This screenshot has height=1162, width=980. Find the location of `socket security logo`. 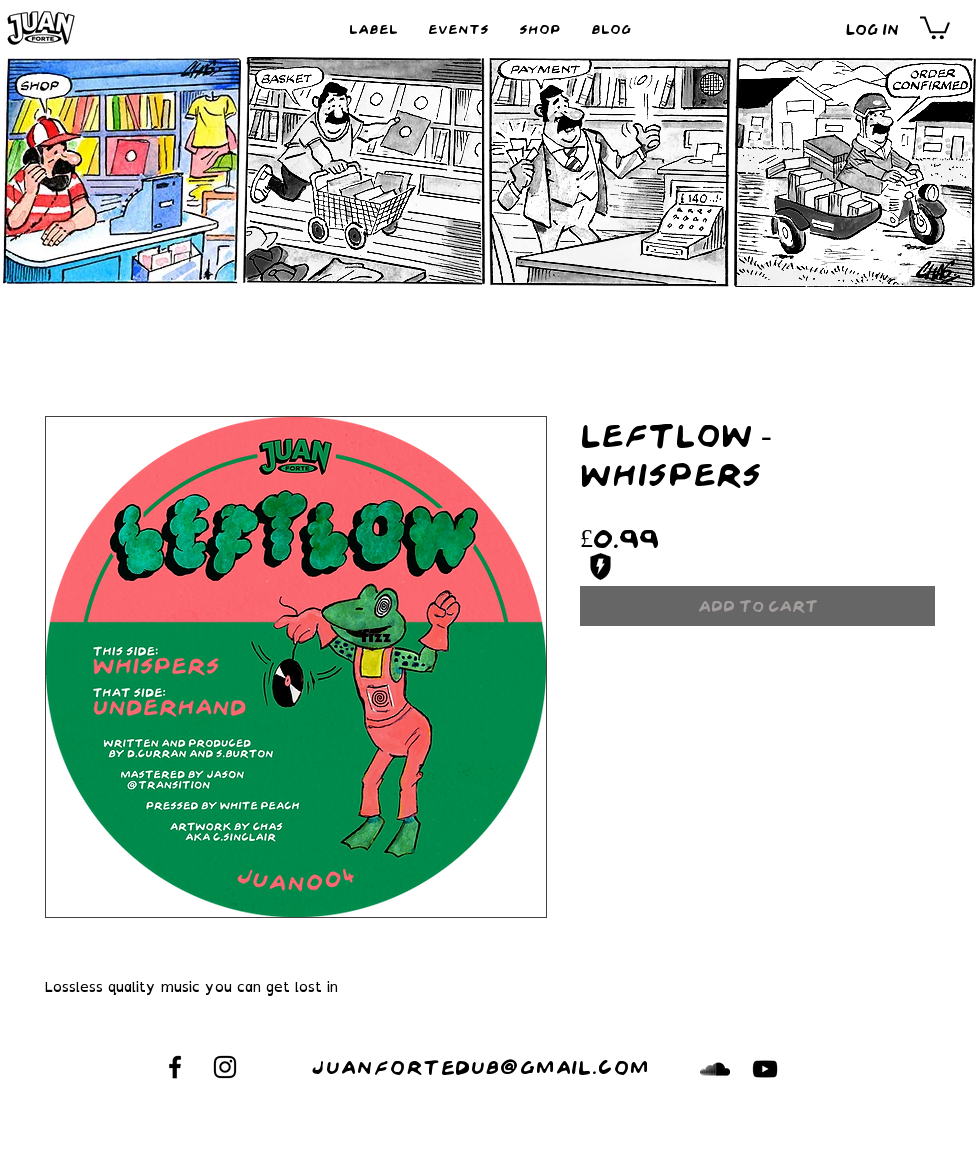

socket security logo is located at coordinates (600, 566).